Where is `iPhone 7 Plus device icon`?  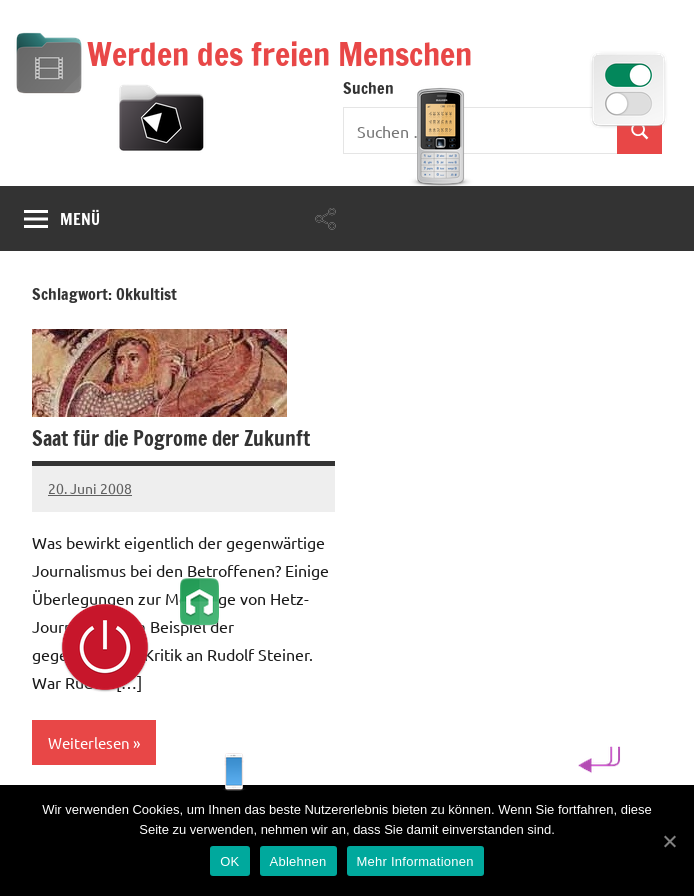
iPhone 7 Plus device icon is located at coordinates (234, 772).